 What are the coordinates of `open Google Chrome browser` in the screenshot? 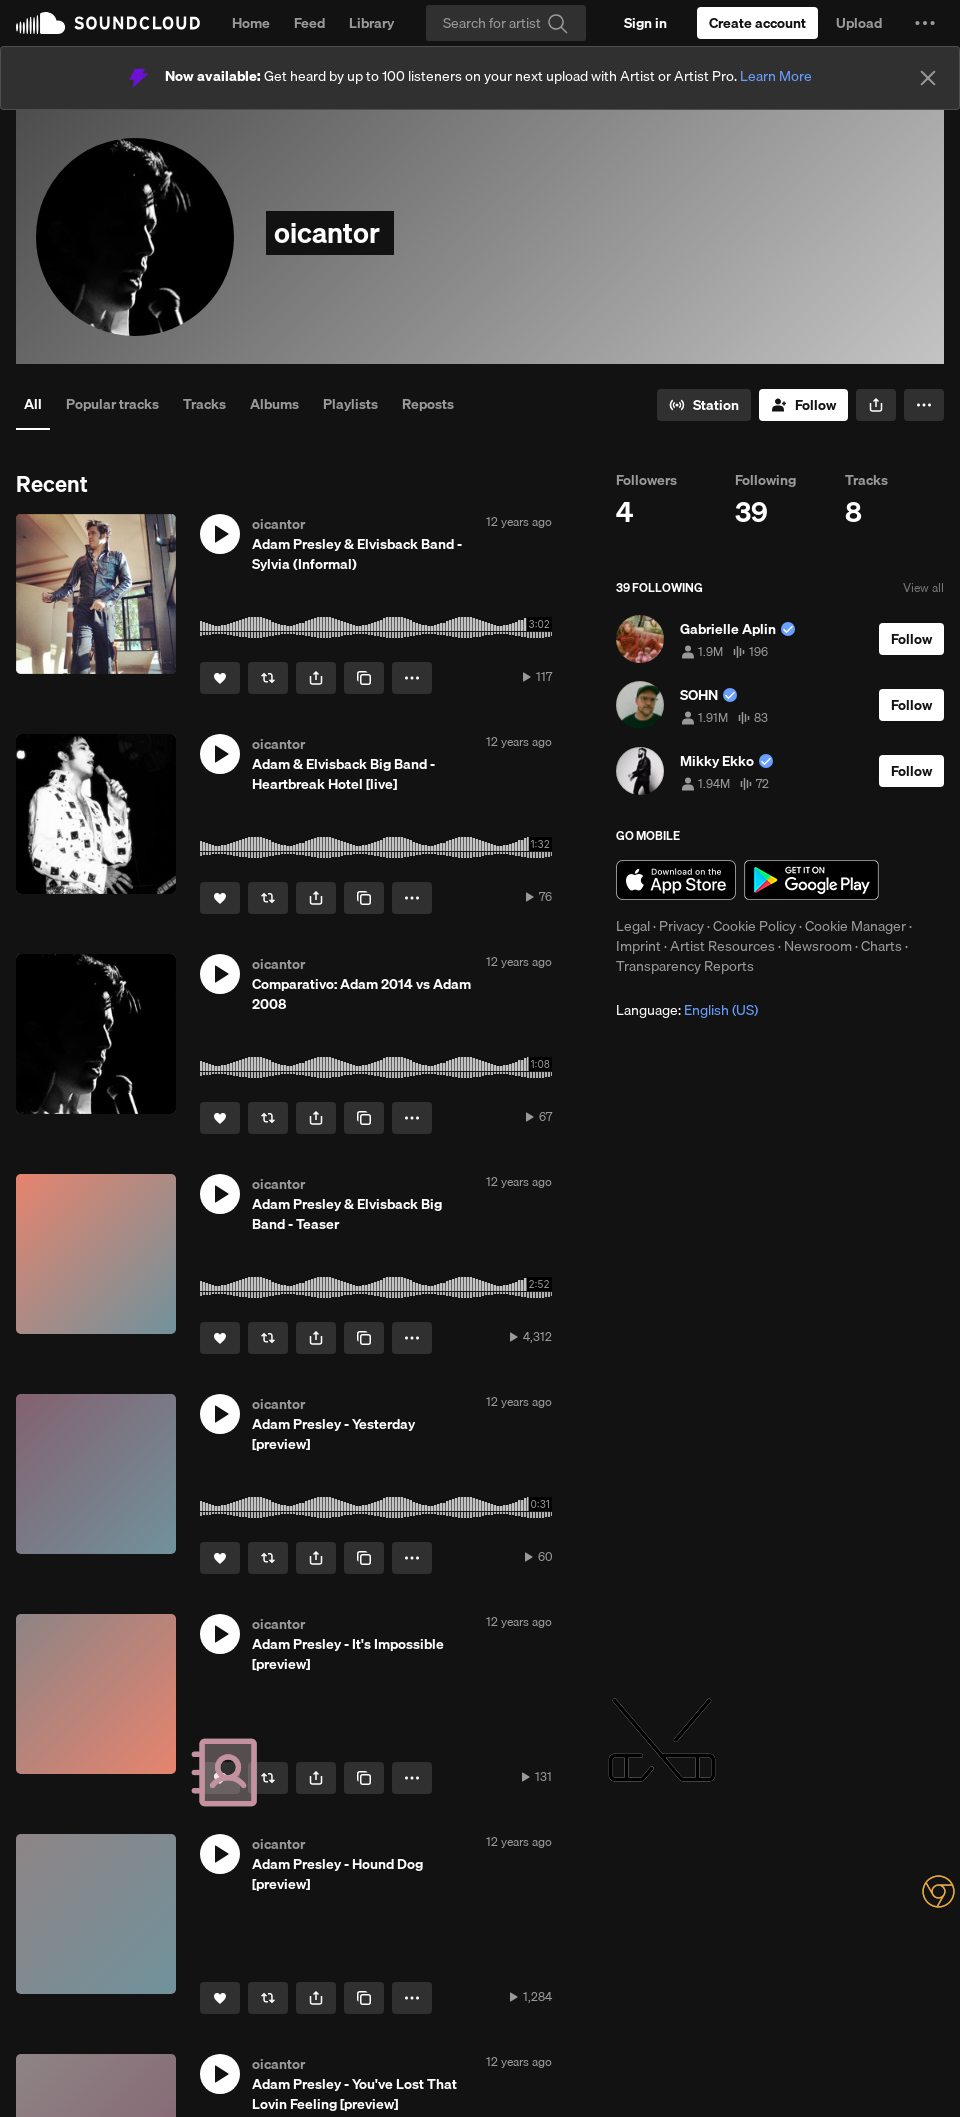 It's located at (938, 1891).